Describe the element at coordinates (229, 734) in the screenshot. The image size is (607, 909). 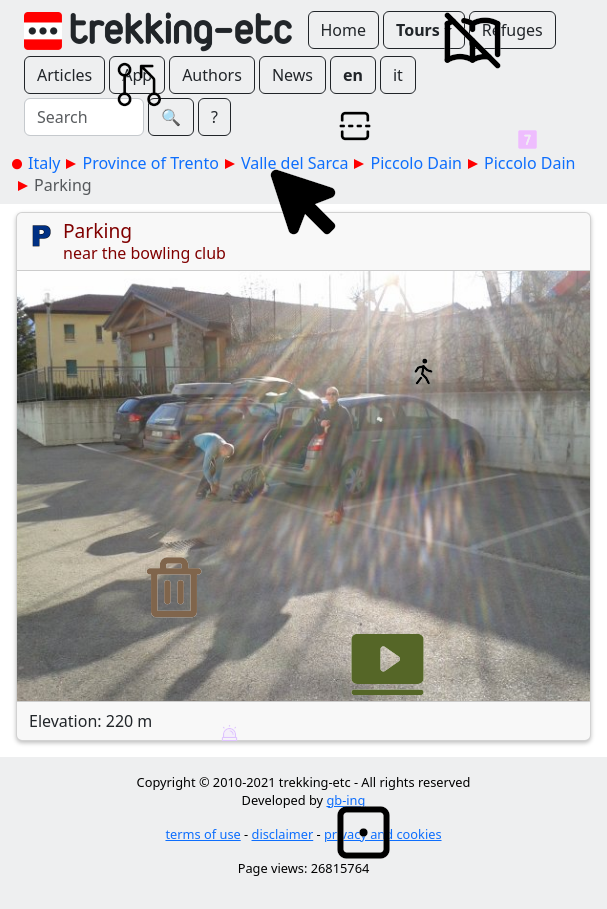
I see `indicates an active alert or emergency notification` at that location.